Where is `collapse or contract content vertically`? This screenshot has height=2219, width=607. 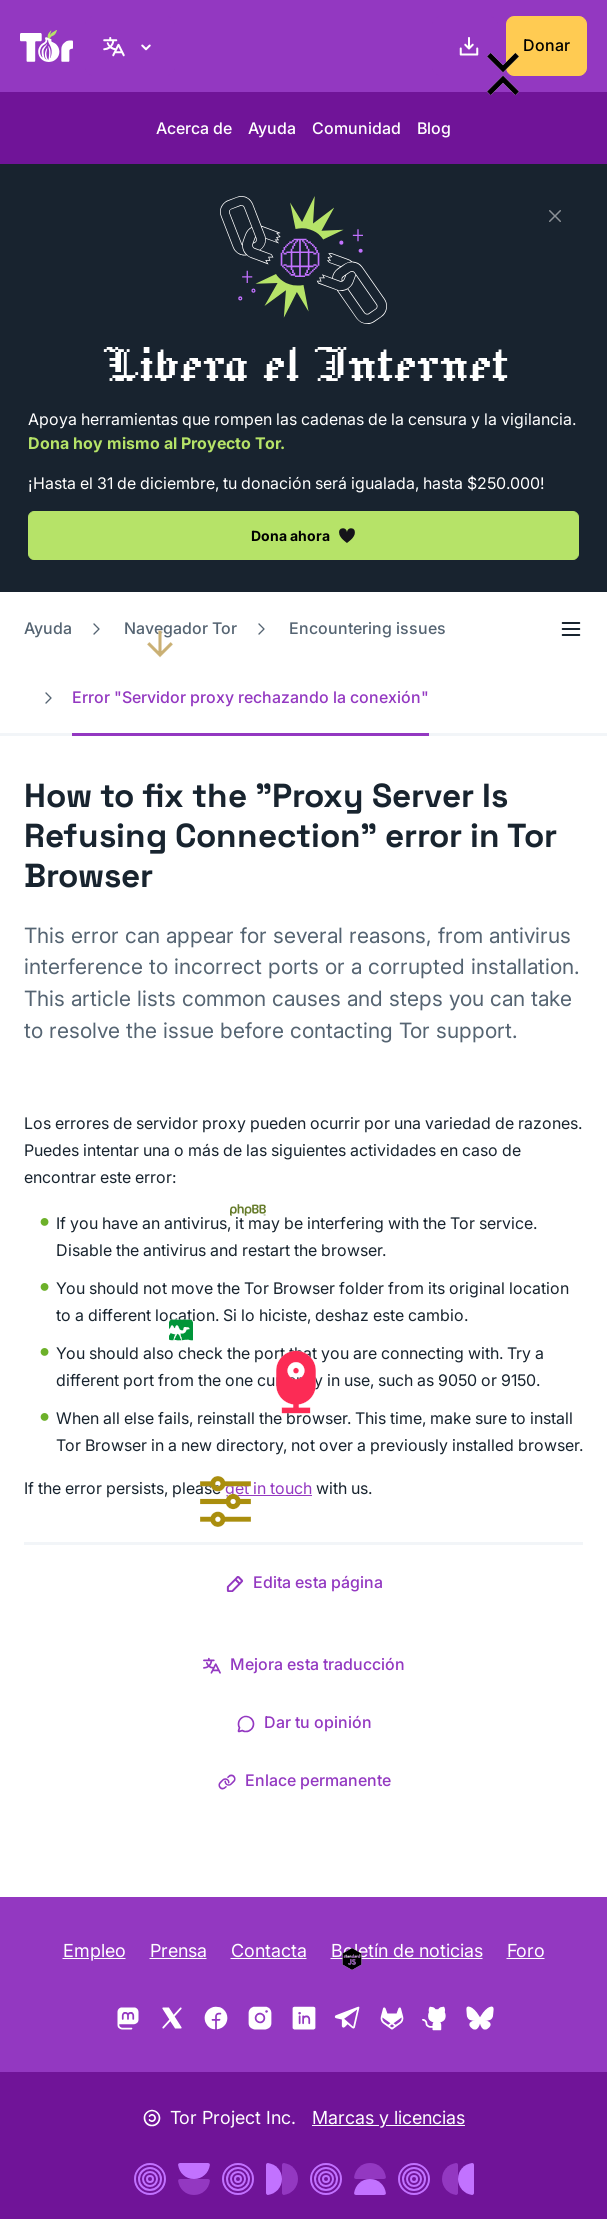
collapse or contract content vertically is located at coordinates (503, 74).